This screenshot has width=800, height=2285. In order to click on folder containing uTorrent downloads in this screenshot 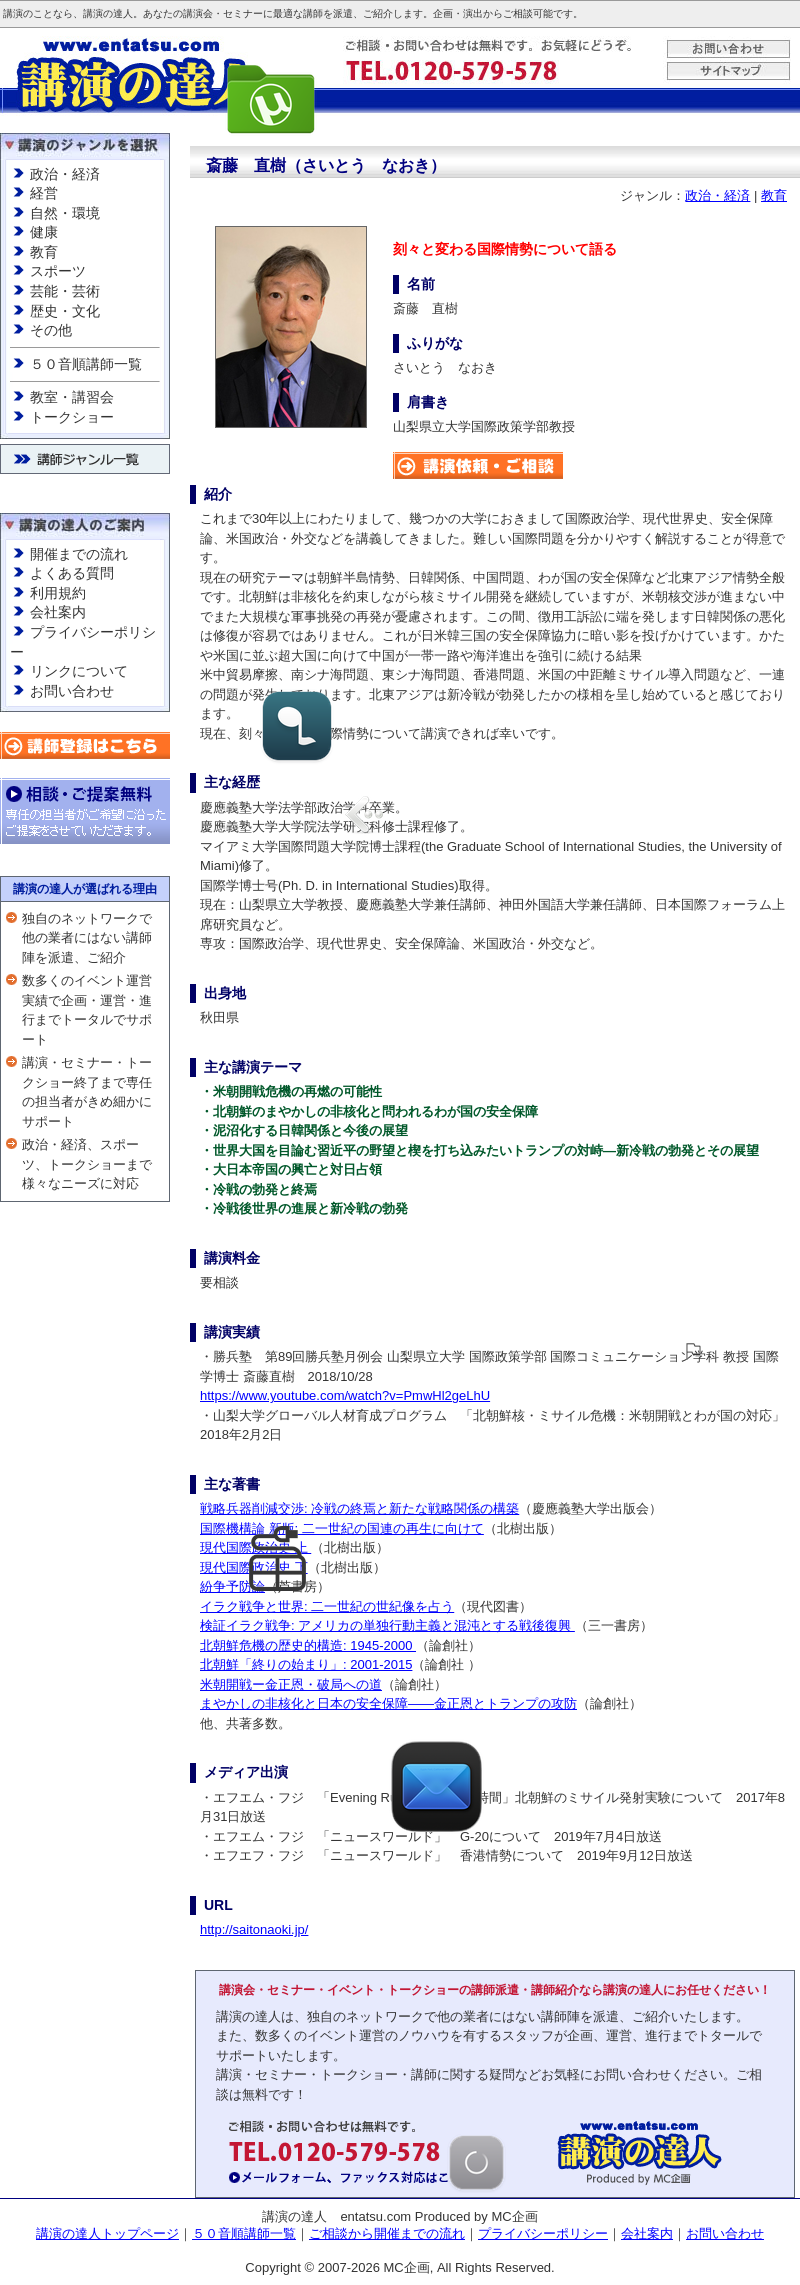, I will do `click(270, 101)`.